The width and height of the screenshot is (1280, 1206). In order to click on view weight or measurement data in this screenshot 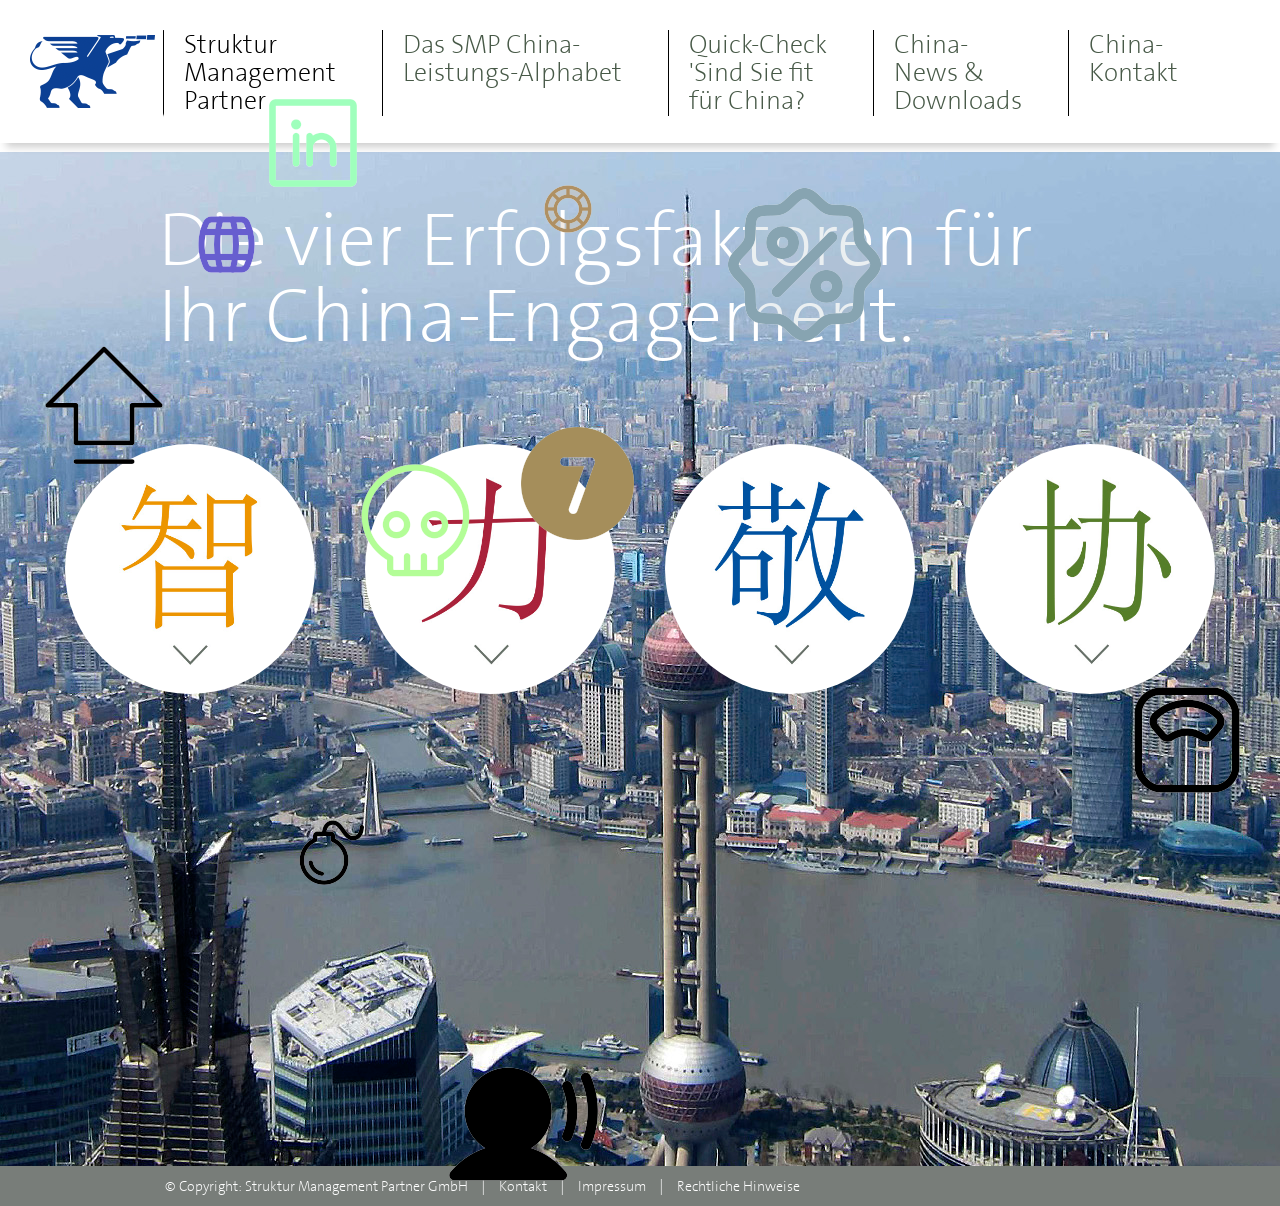, I will do `click(1187, 740)`.